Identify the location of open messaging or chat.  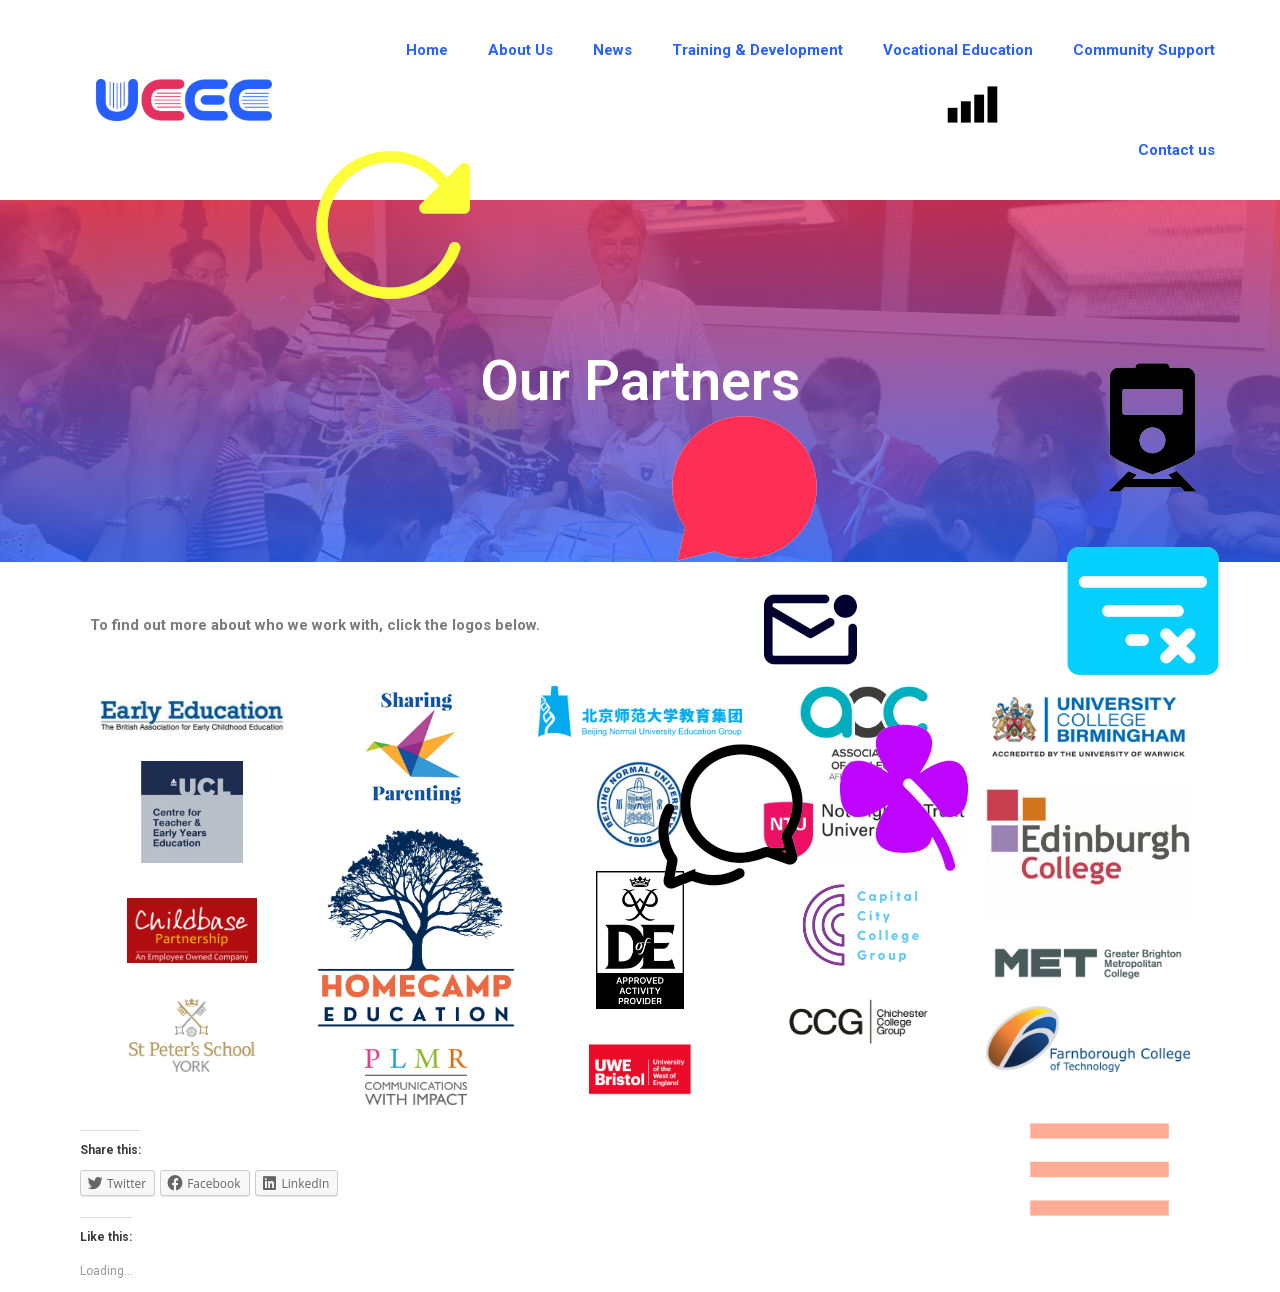
(730, 816).